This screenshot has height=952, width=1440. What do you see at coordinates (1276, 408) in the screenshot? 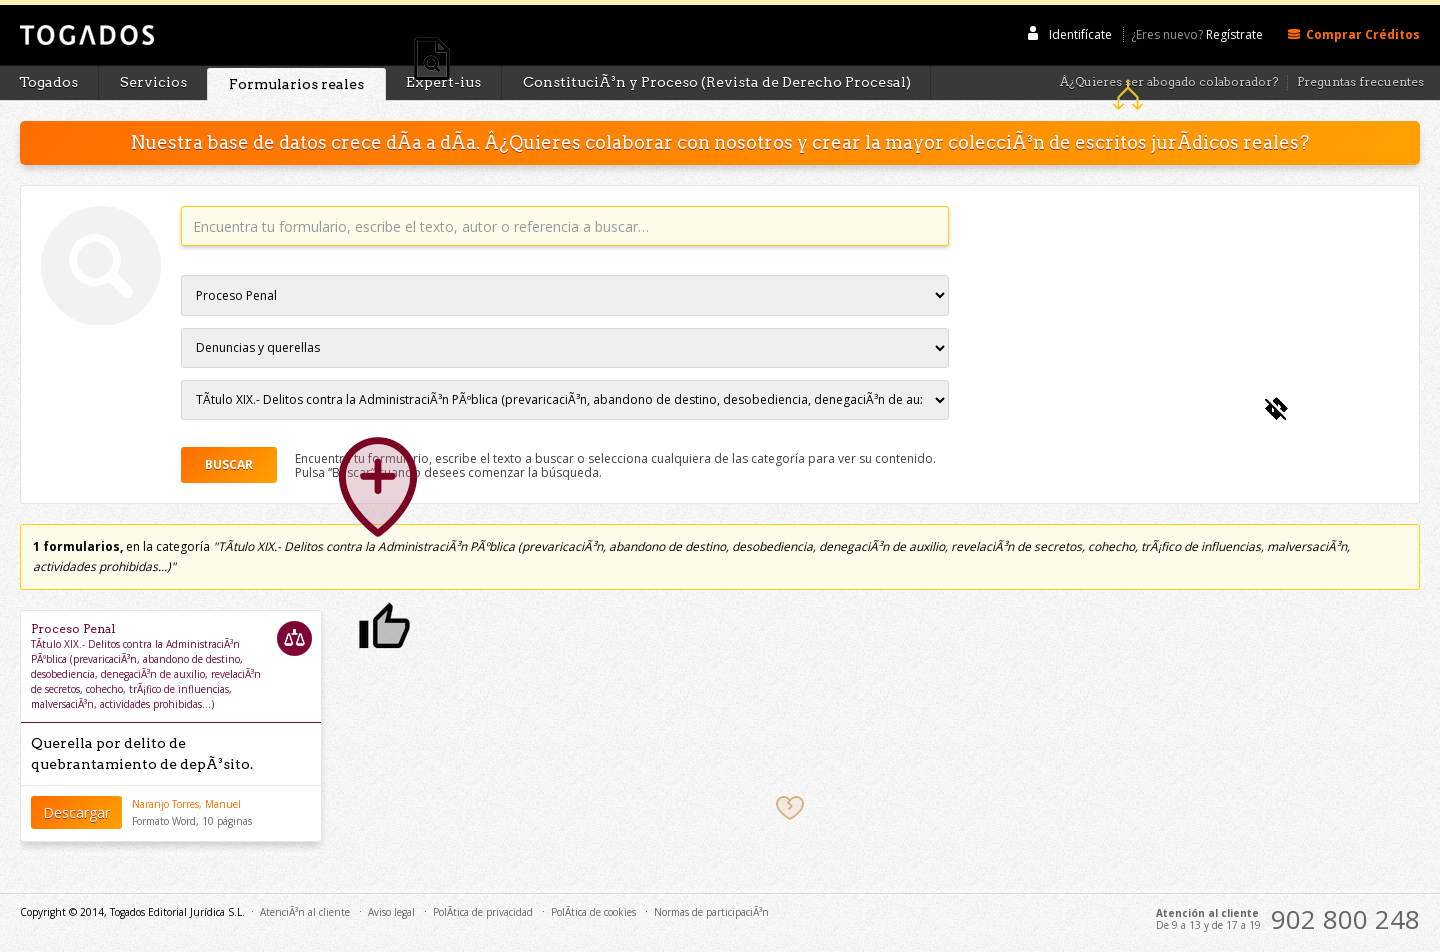
I see `turn-by-turn directions are disabled` at bounding box center [1276, 408].